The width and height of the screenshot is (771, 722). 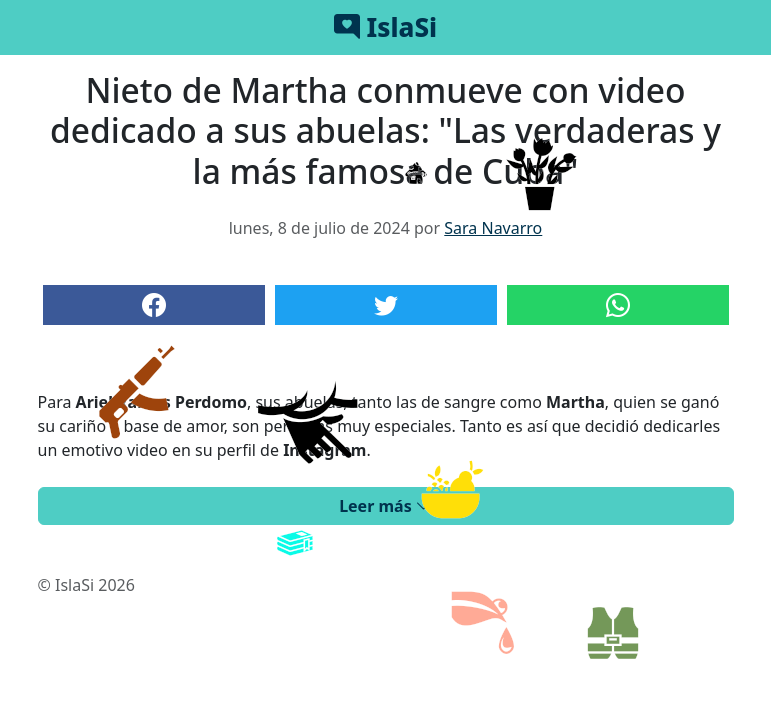 What do you see at coordinates (295, 543) in the screenshot?
I see `access your library or book collection` at bounding box center [295, 543].